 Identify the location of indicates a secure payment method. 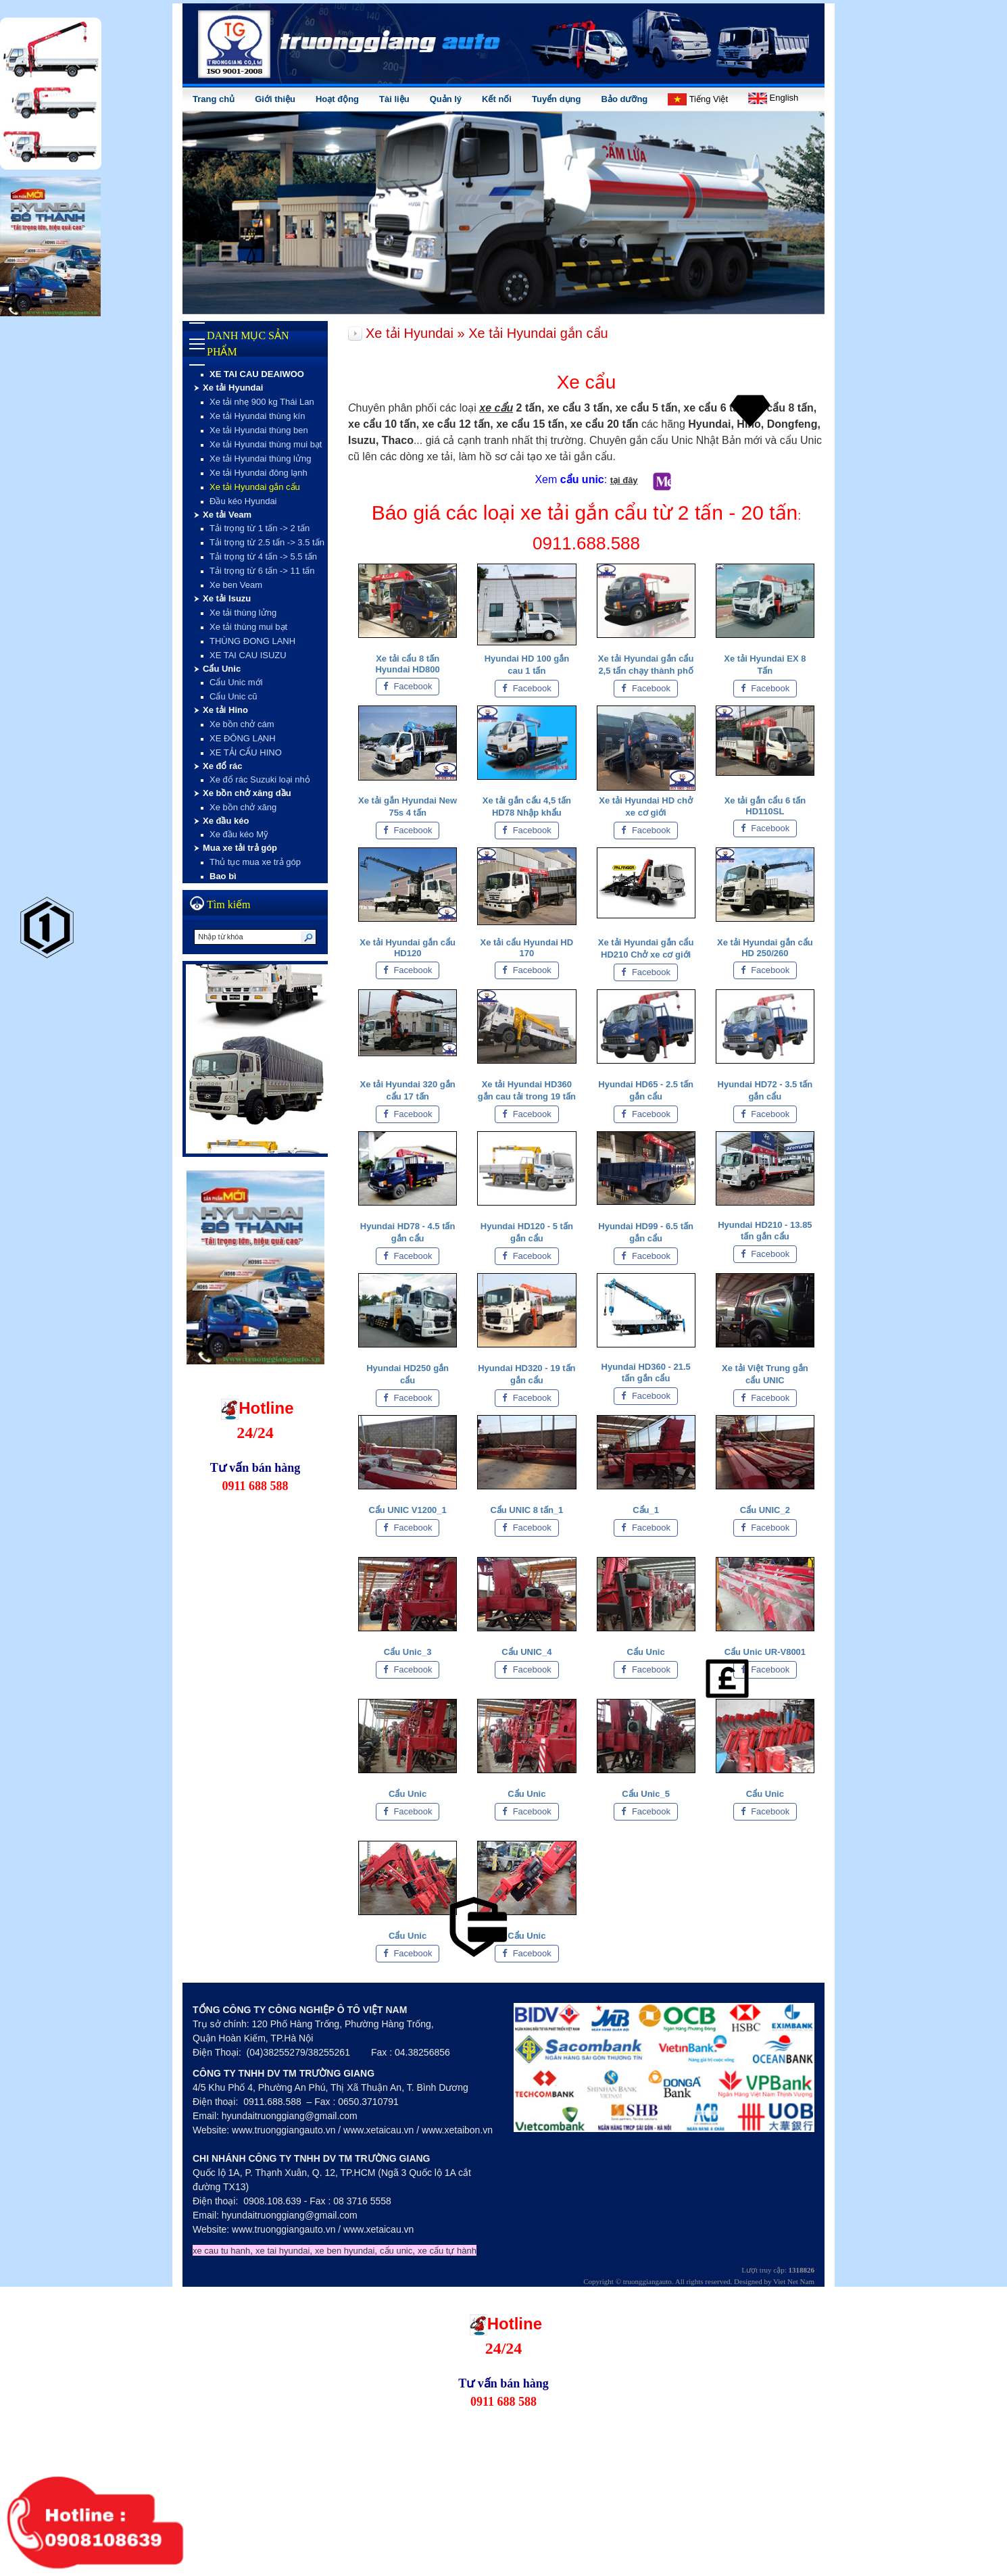
(476, 1927).